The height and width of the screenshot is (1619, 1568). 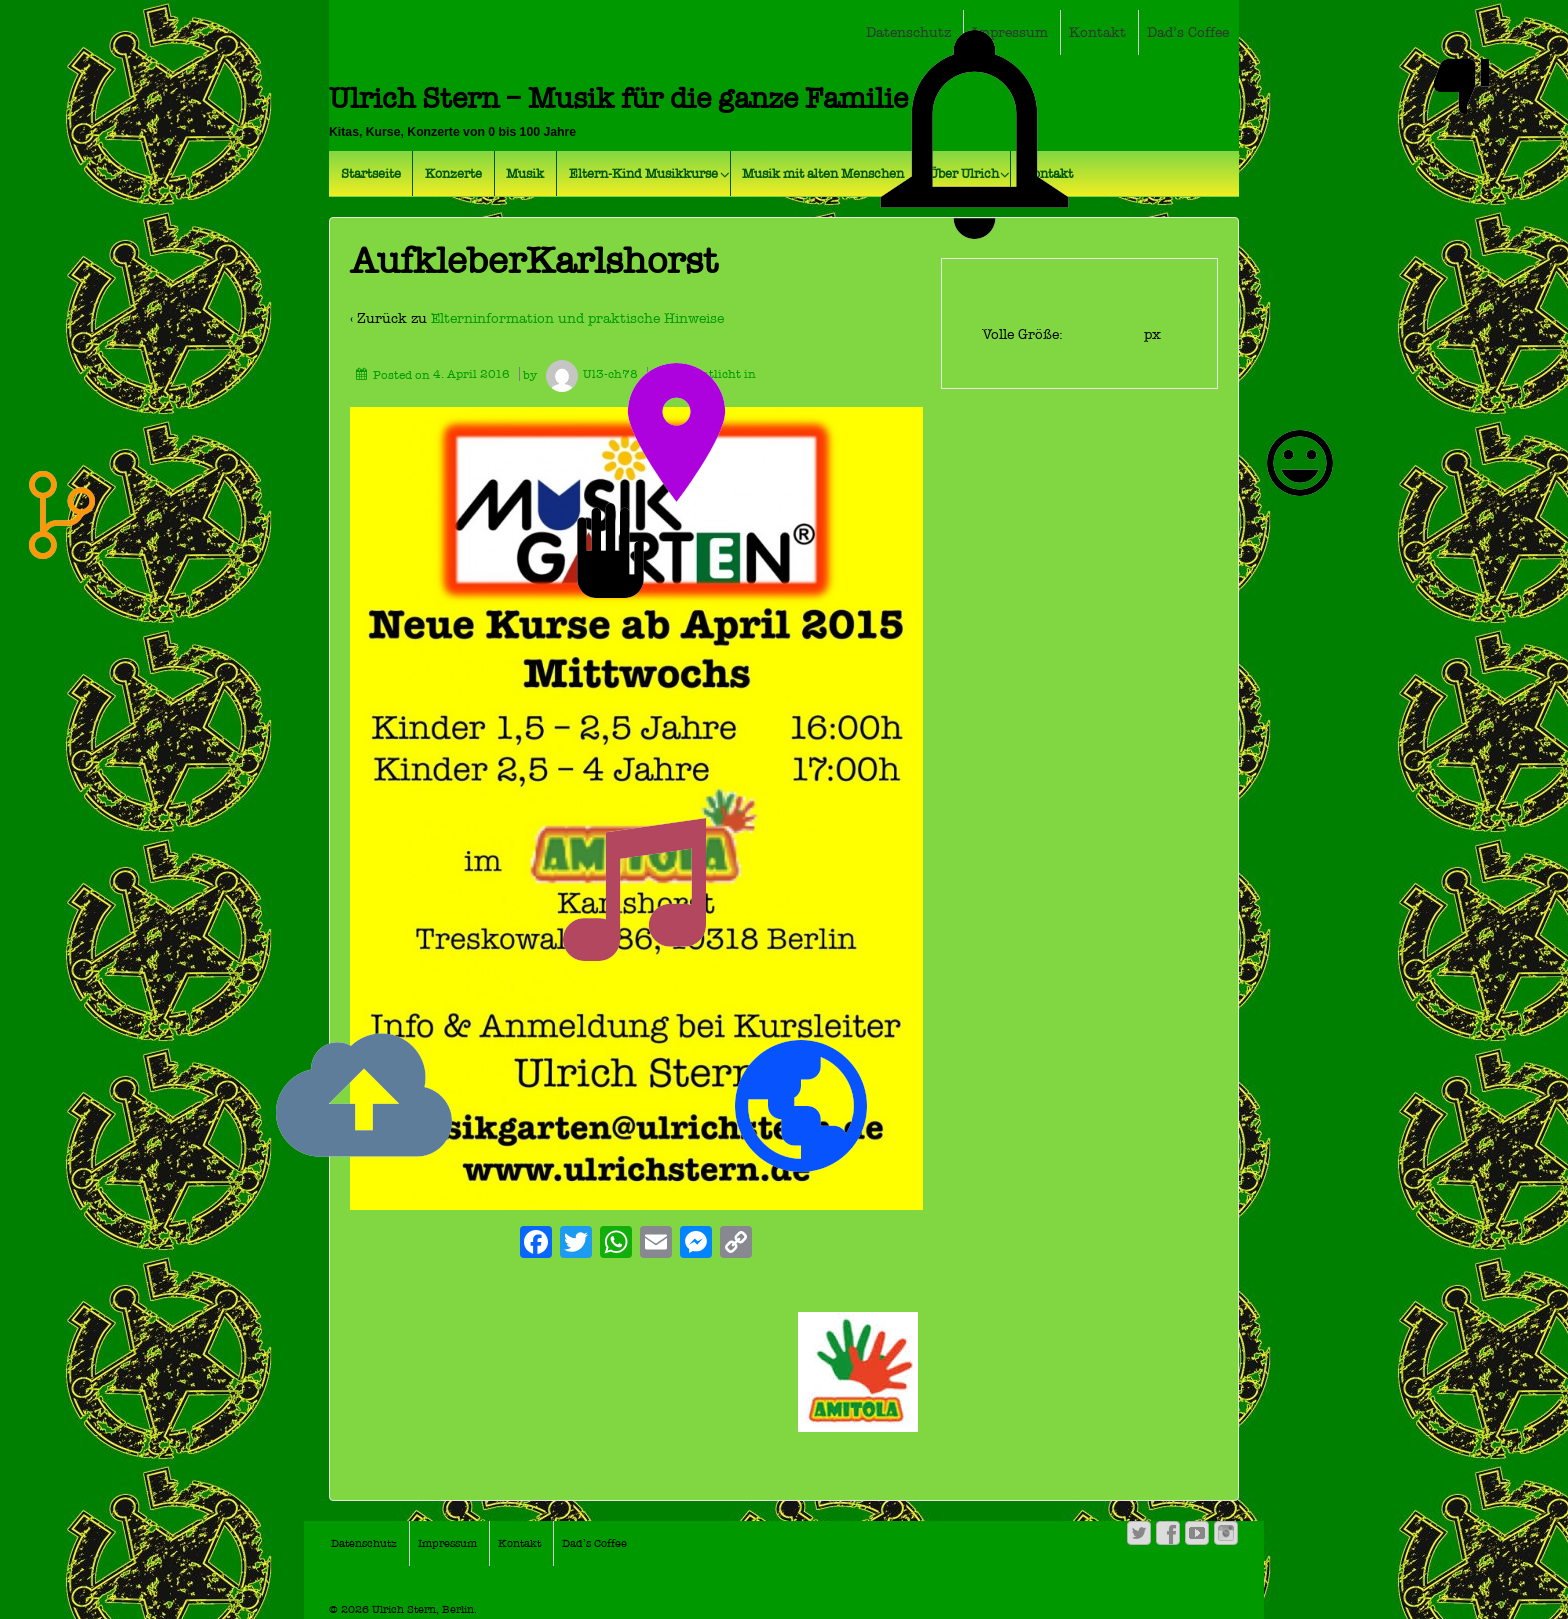 I want to click on access source control or version history, so click(x=62, y=515).